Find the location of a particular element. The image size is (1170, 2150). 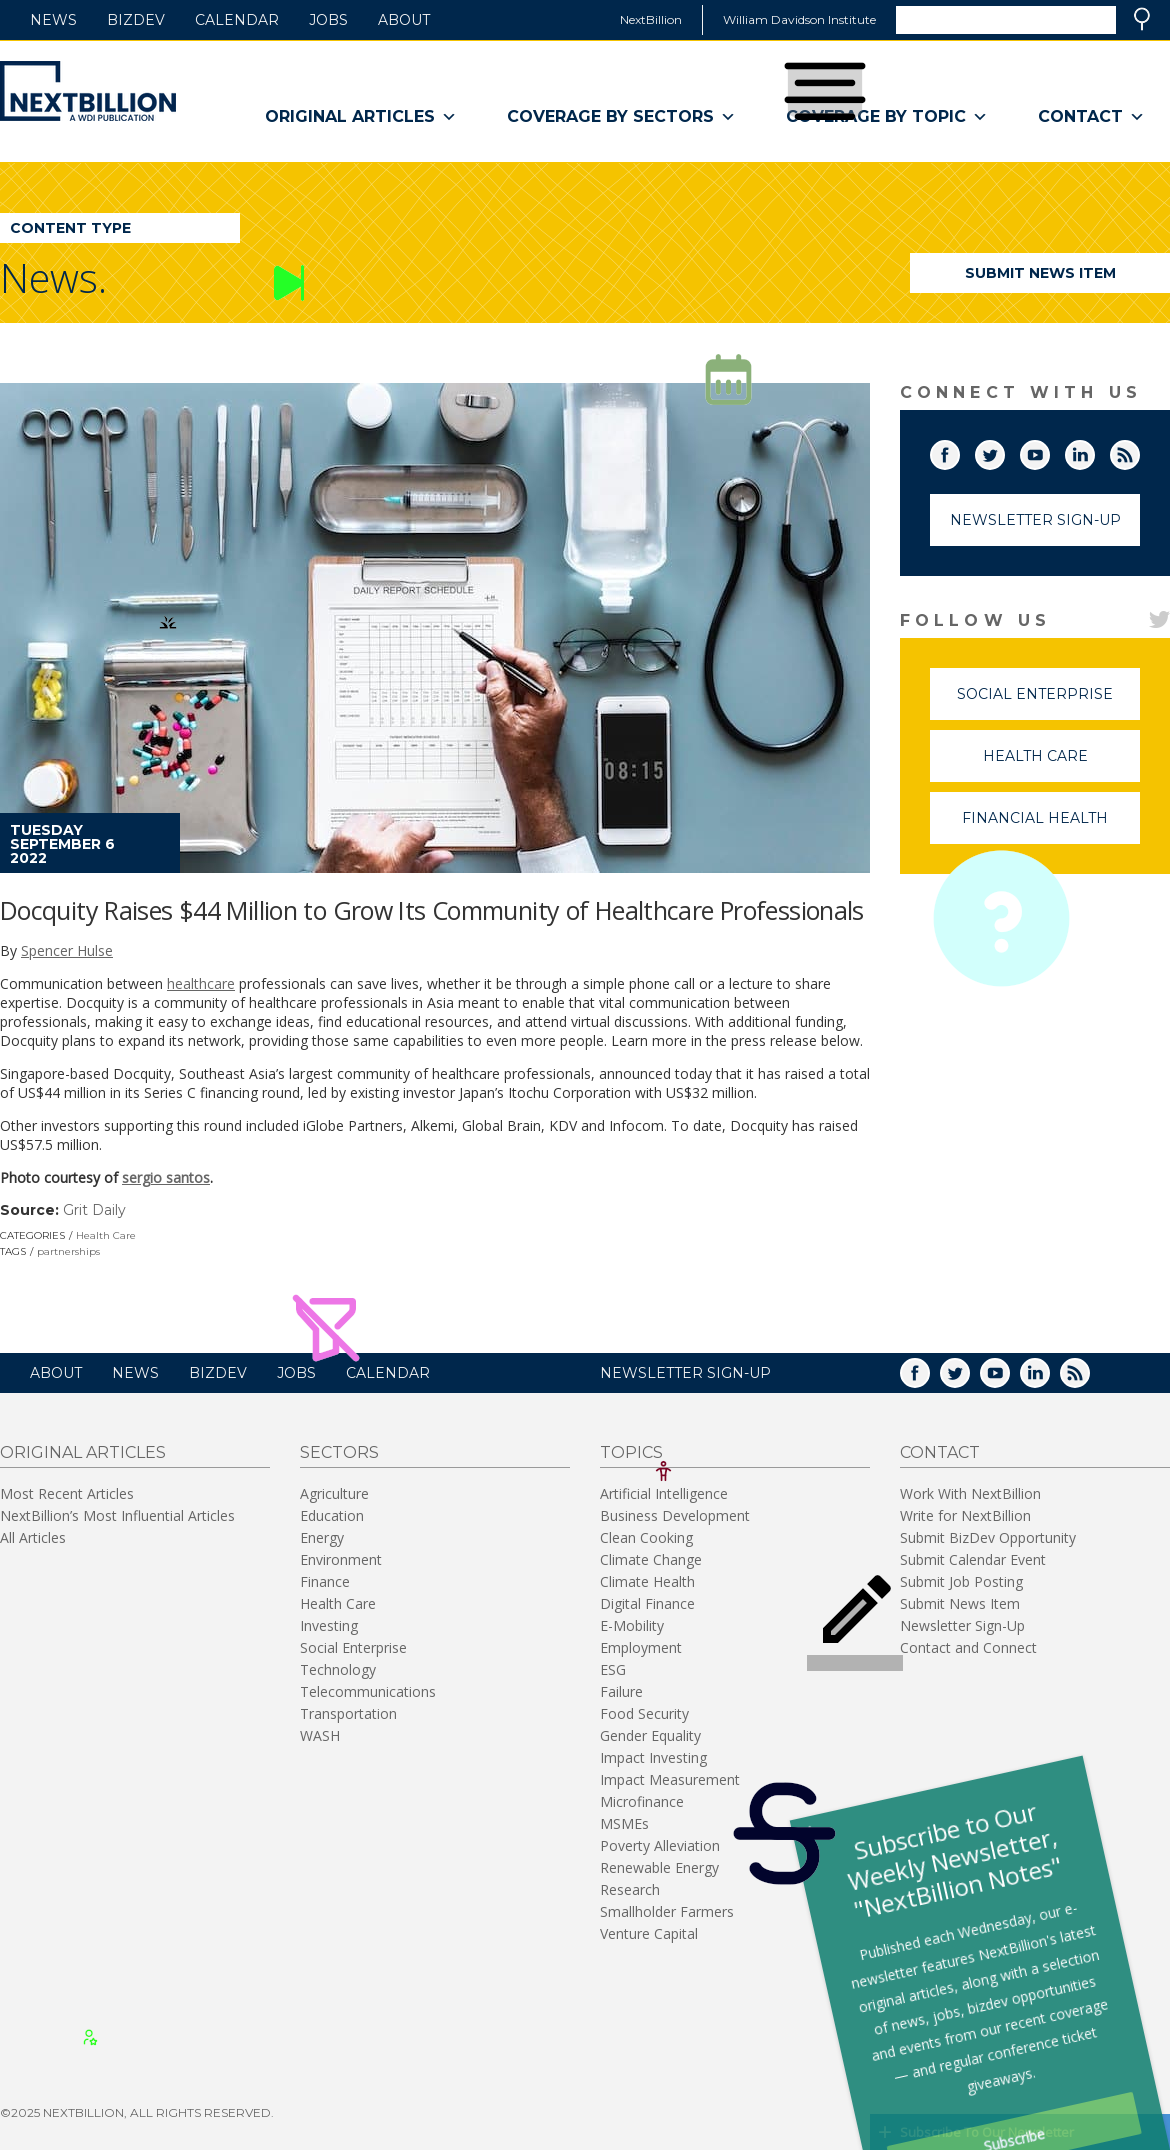

view monthly calendar is located at coordinates (728, 379).